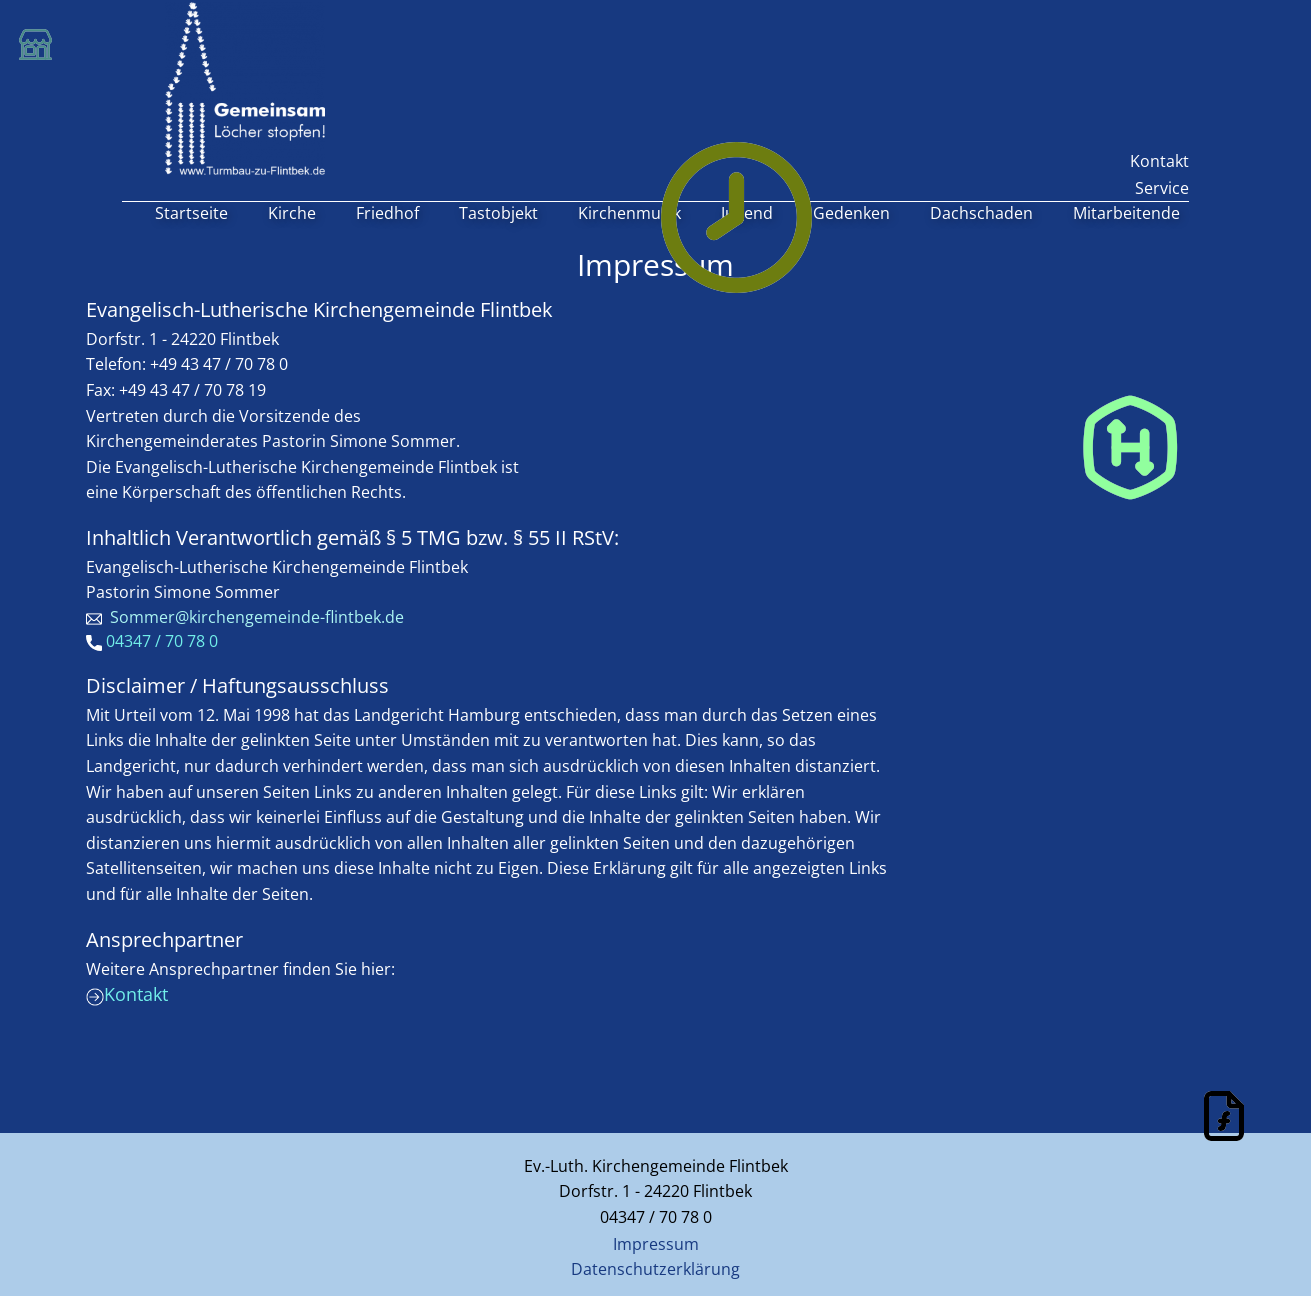 The image size is (1311, 1296). What do you see at coordinates (1130, 447) in the screenshot?
I see `visit HackerRank coding platform` at bounding box center [1130, 447].